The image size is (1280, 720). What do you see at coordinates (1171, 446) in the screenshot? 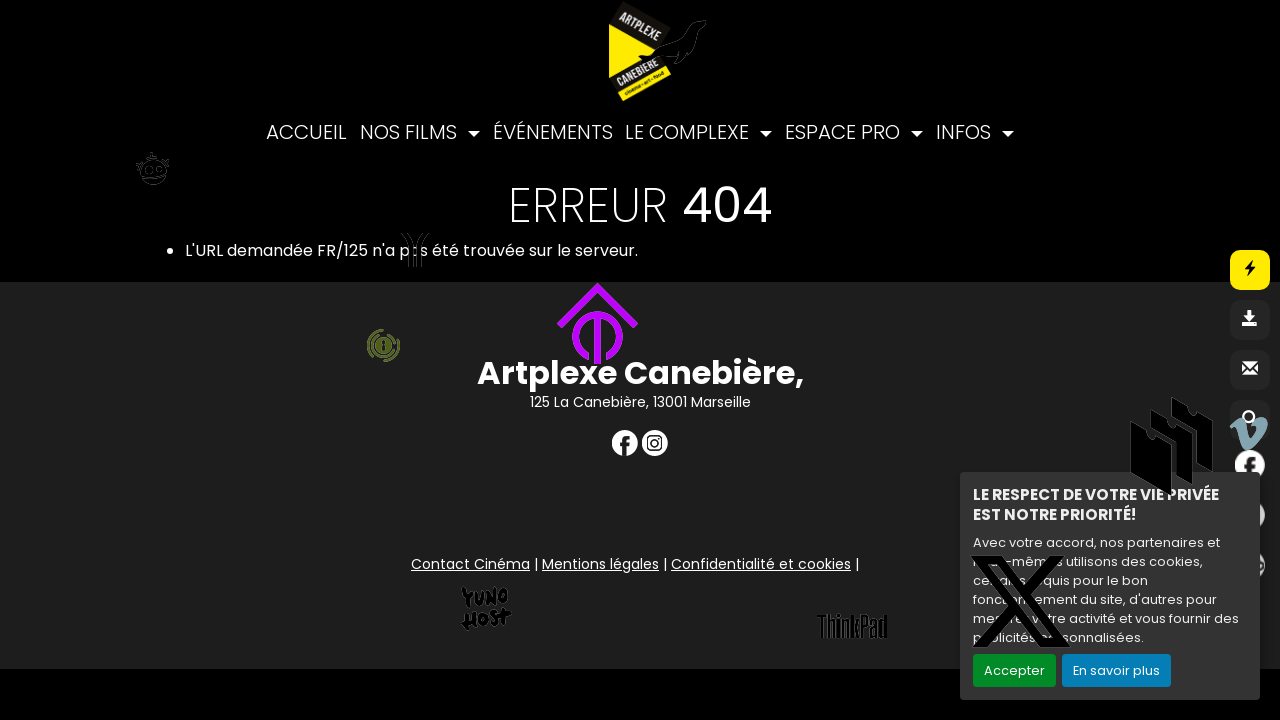
I see `wasmer logo` at bounding box center [1171, 446].